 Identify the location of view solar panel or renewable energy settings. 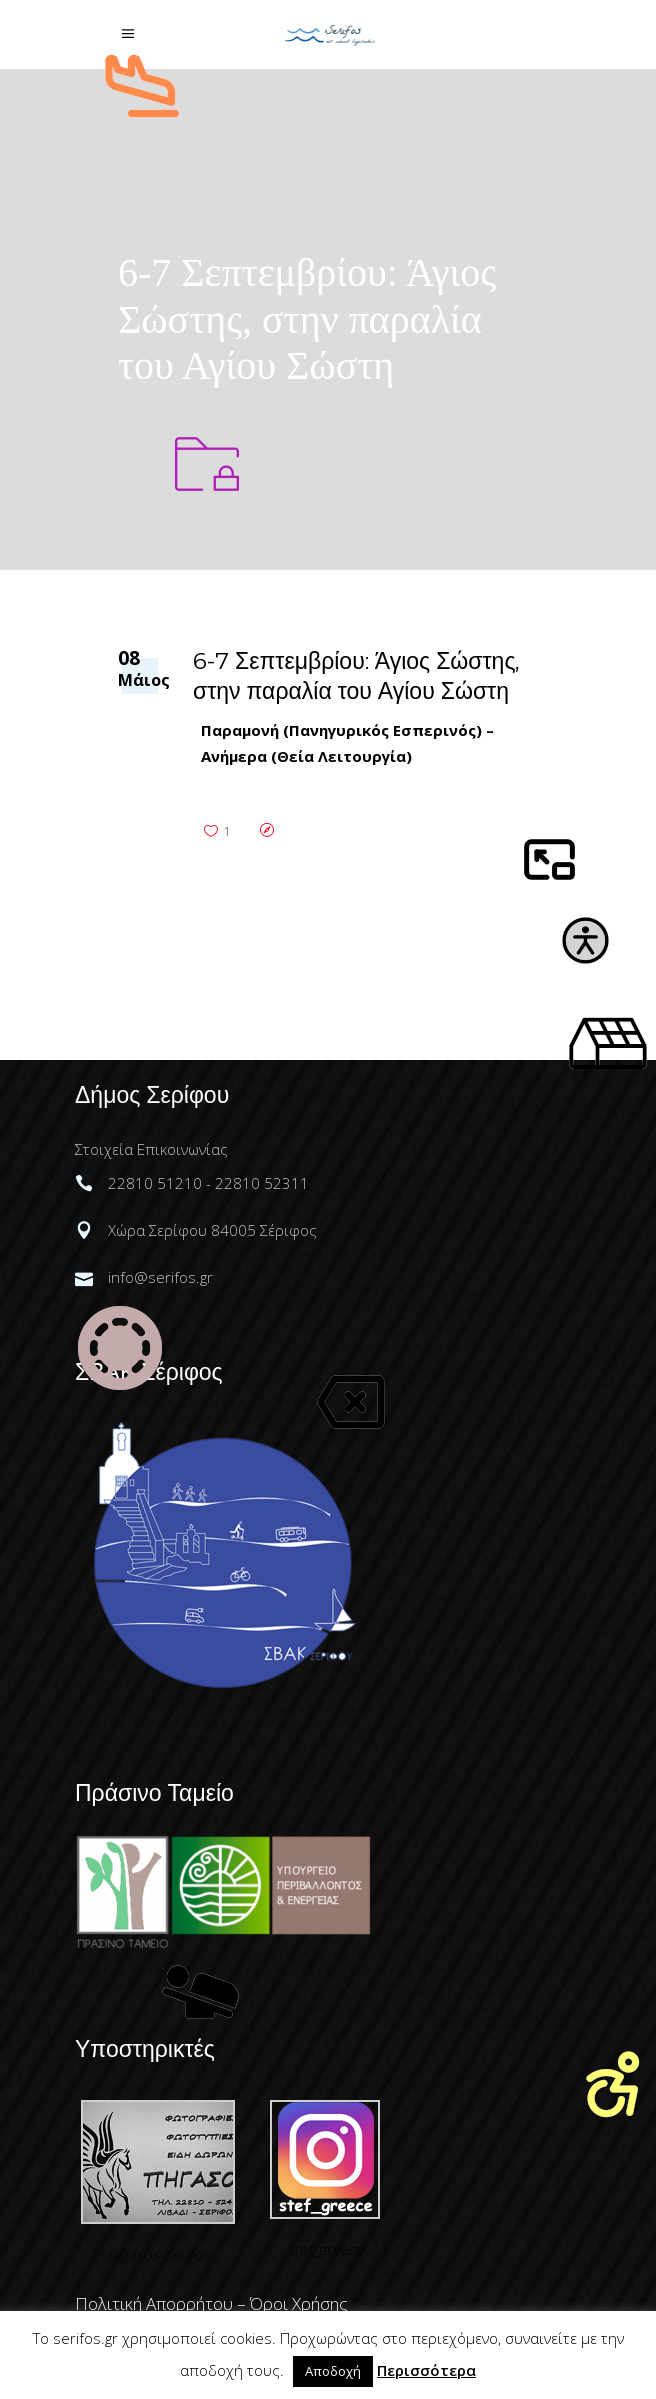
(608, 1046).